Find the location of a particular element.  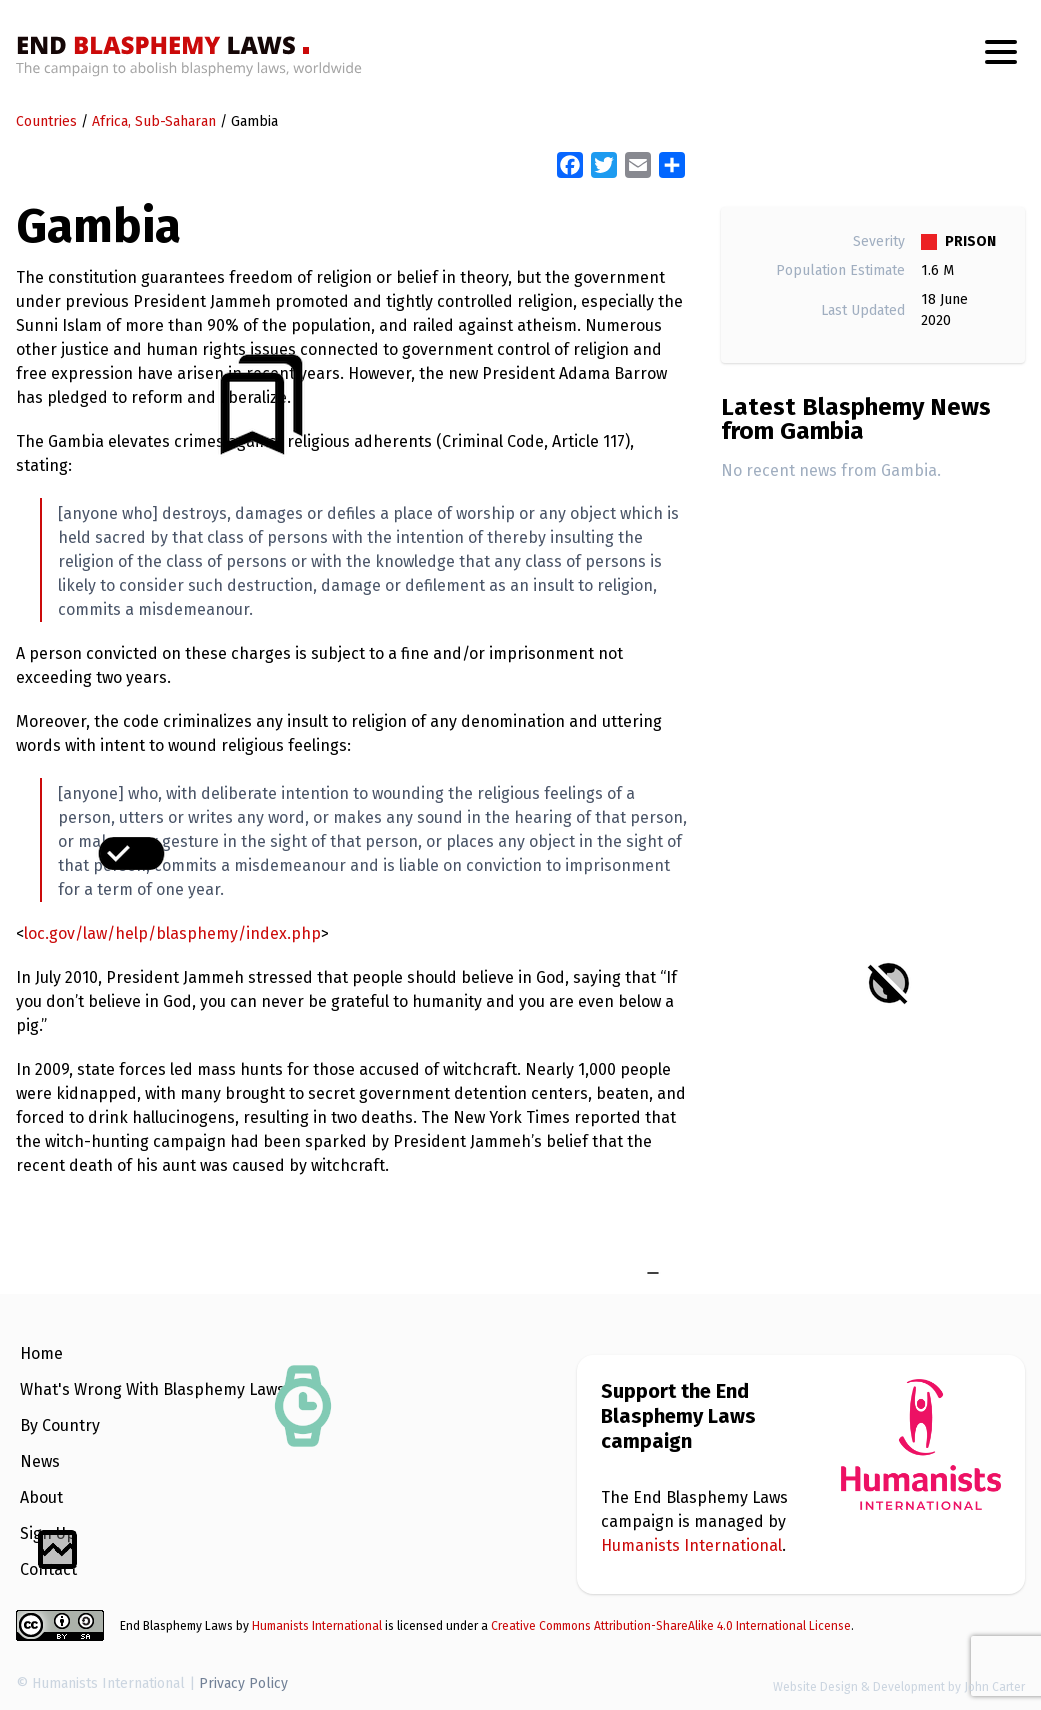

disable public visibility is located at coordinates (889, 983).